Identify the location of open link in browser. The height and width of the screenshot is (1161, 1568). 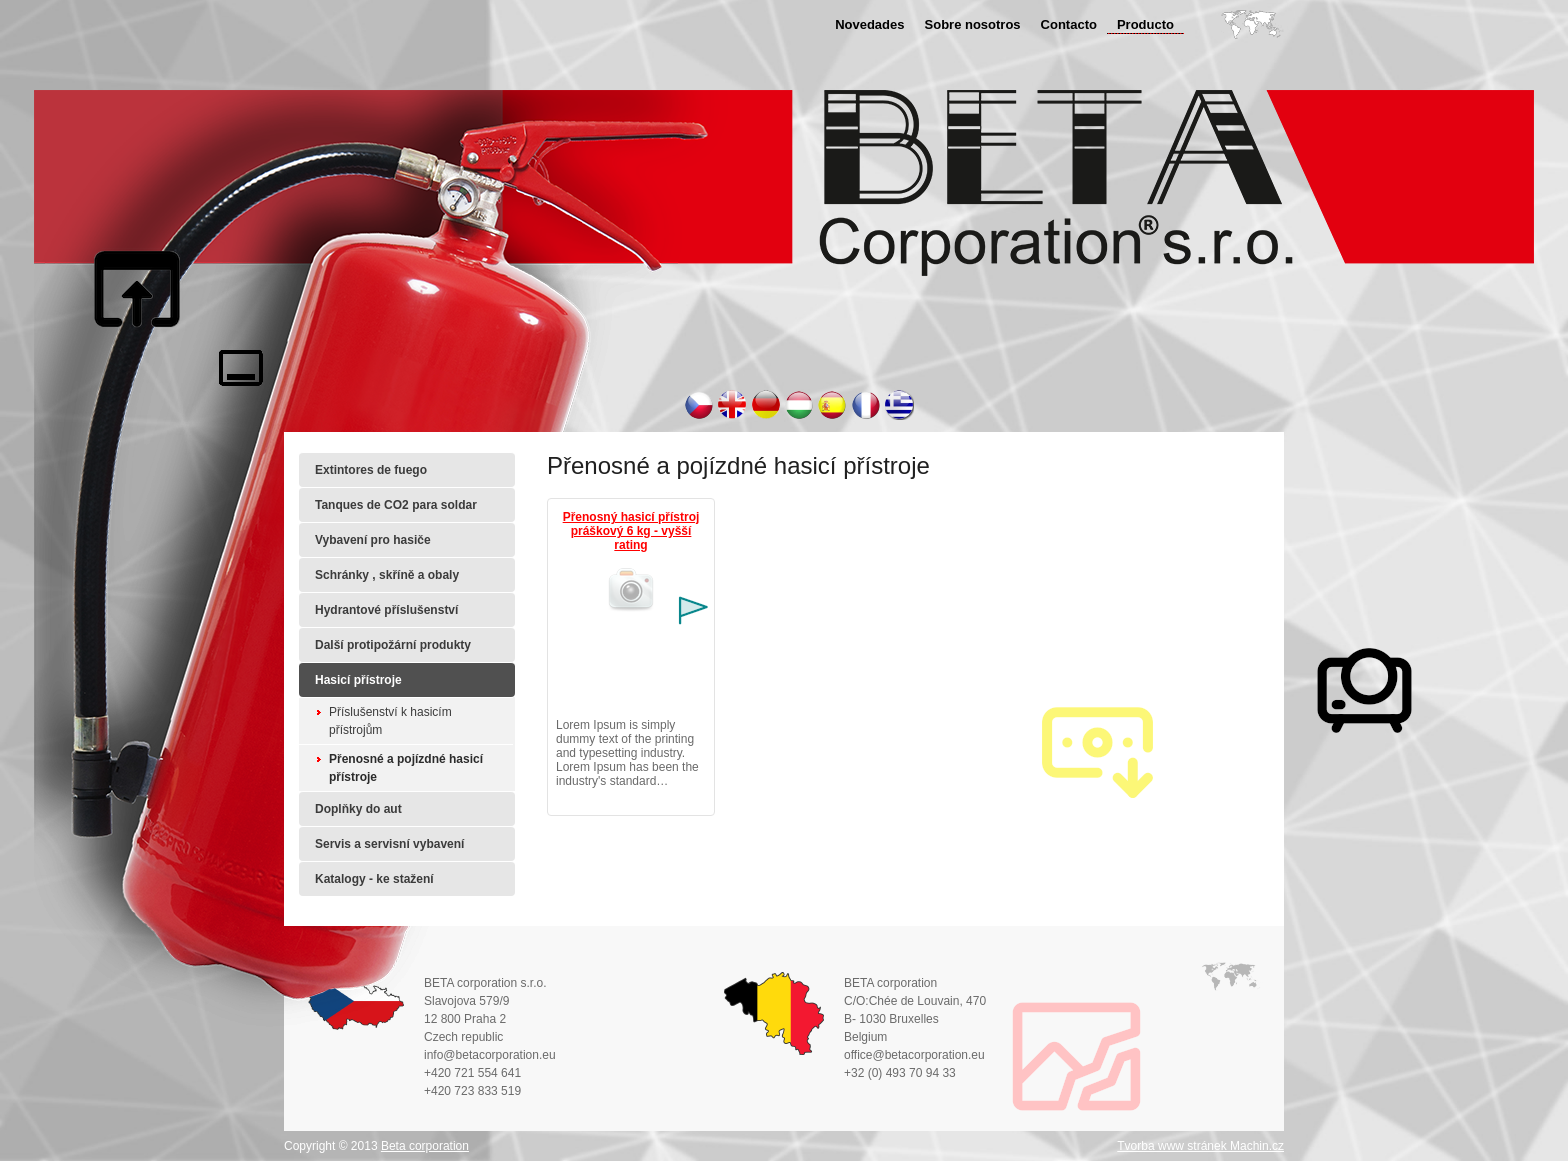
(137, 289).